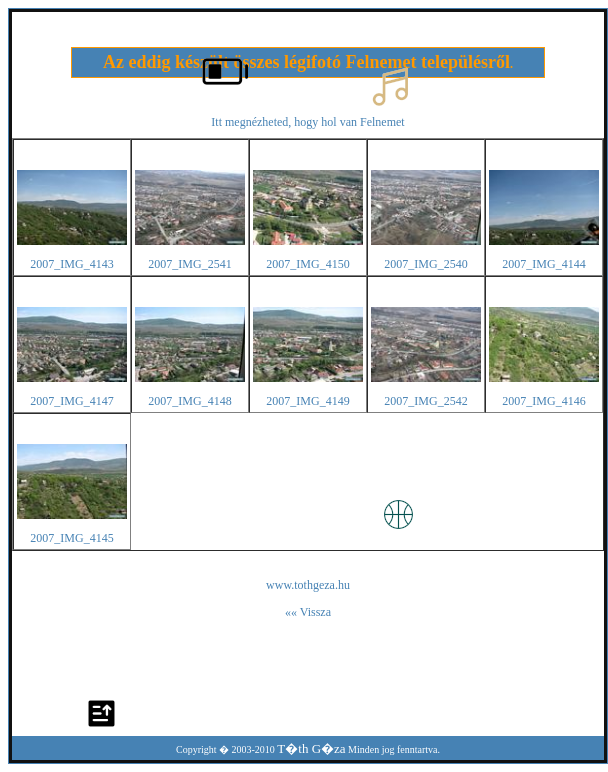 Image resolution: width=608 pixels, height=772 pixels. What do you see at coordinates (101, 713) in the screenshot?
I see `sort items in descending order` at bounding box center [101, 713].